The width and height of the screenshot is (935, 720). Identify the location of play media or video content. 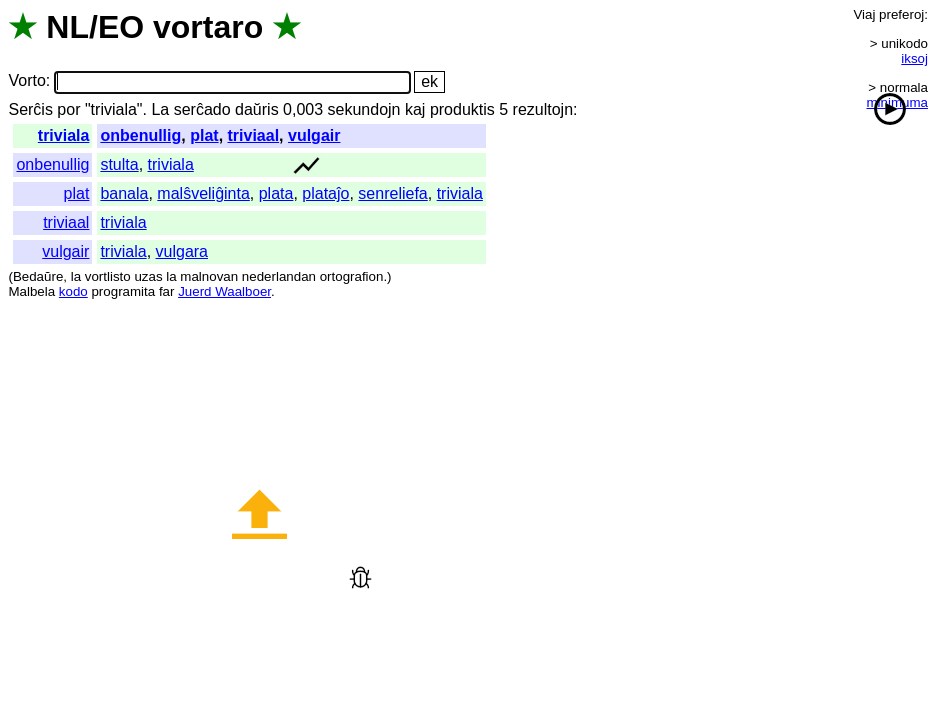
(890, 109).